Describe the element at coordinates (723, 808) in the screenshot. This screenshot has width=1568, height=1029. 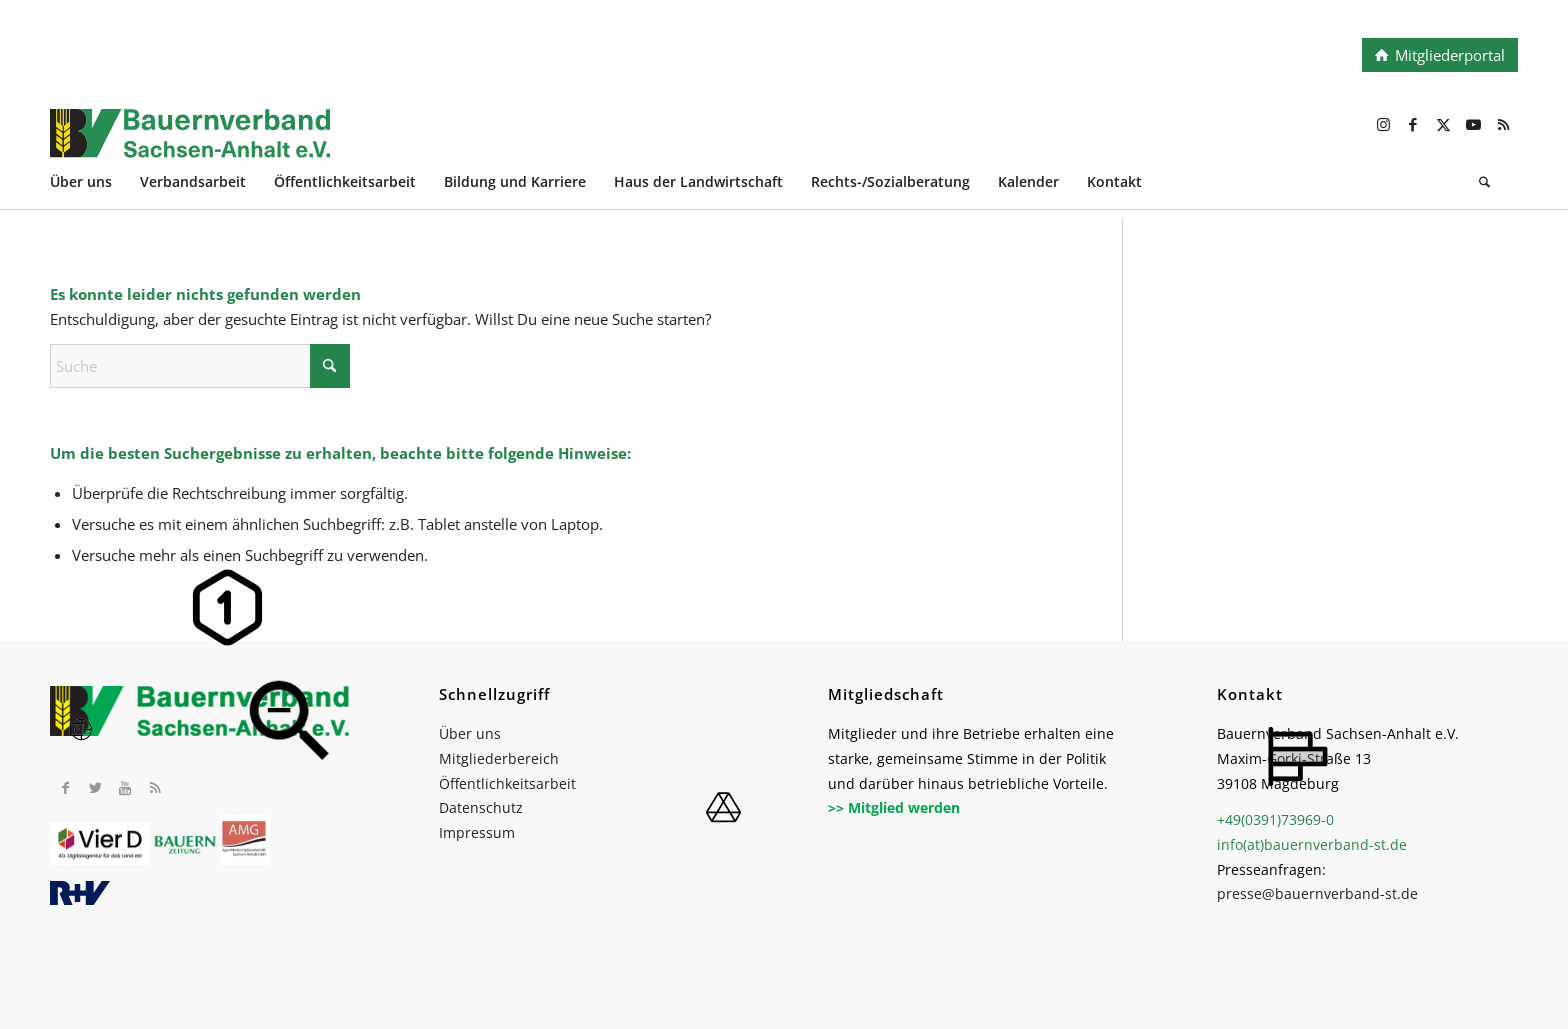
I see `access google drive files` at that location.